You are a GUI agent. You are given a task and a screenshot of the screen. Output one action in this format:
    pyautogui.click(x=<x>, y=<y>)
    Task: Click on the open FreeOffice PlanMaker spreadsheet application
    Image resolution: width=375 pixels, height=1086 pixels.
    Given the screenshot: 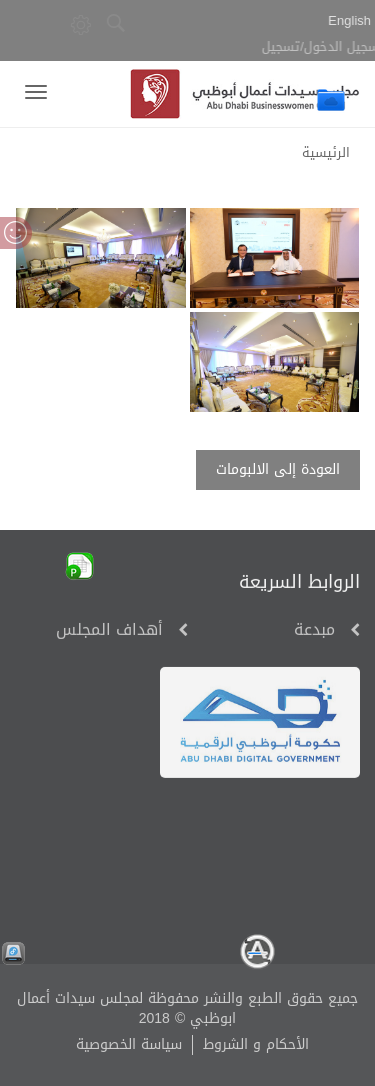 What is the action you would take?
    pyautogui.click(x=80, y=566)
    